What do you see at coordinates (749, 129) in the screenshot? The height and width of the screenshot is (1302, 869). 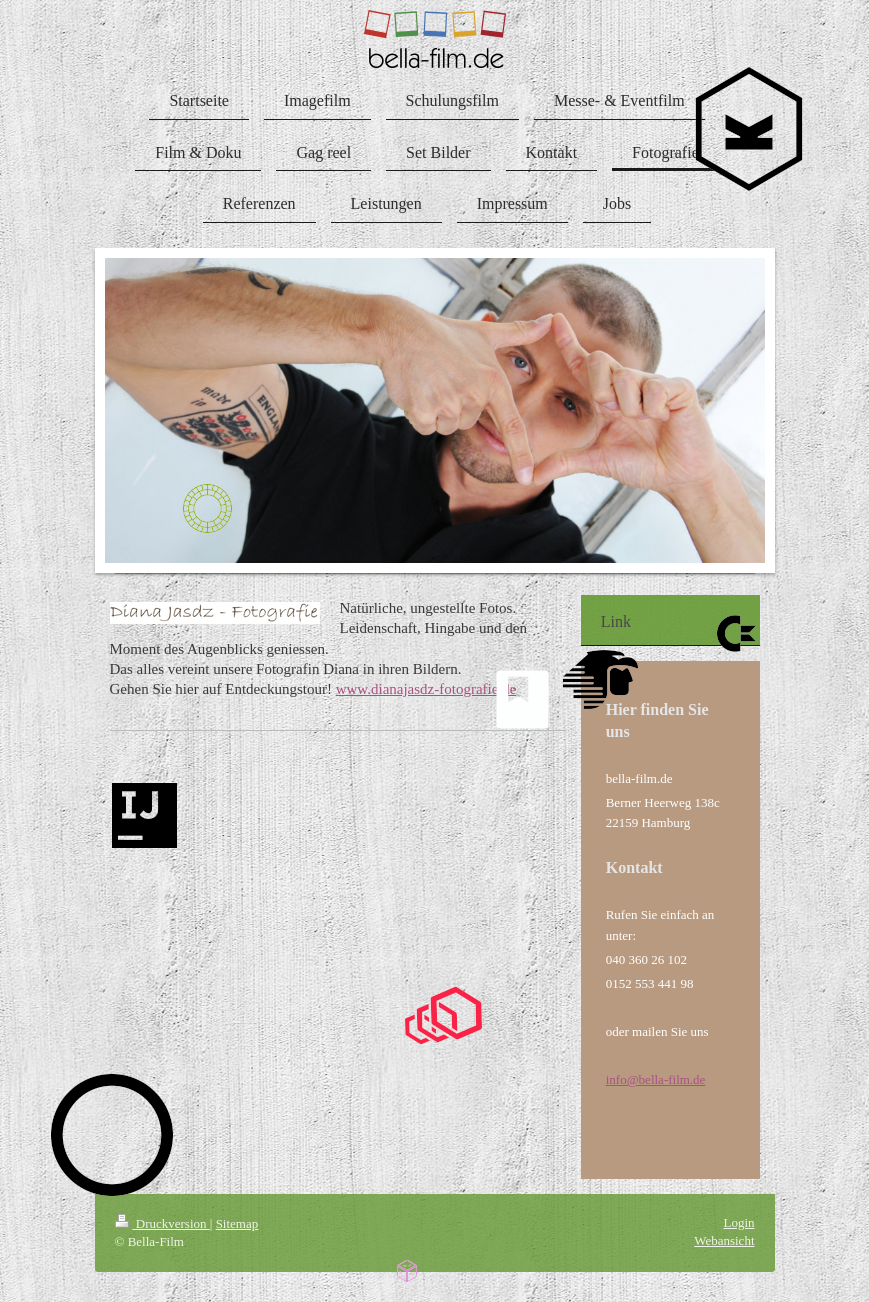 I see `kirby CMS logo` at bounding box center [749, 129].